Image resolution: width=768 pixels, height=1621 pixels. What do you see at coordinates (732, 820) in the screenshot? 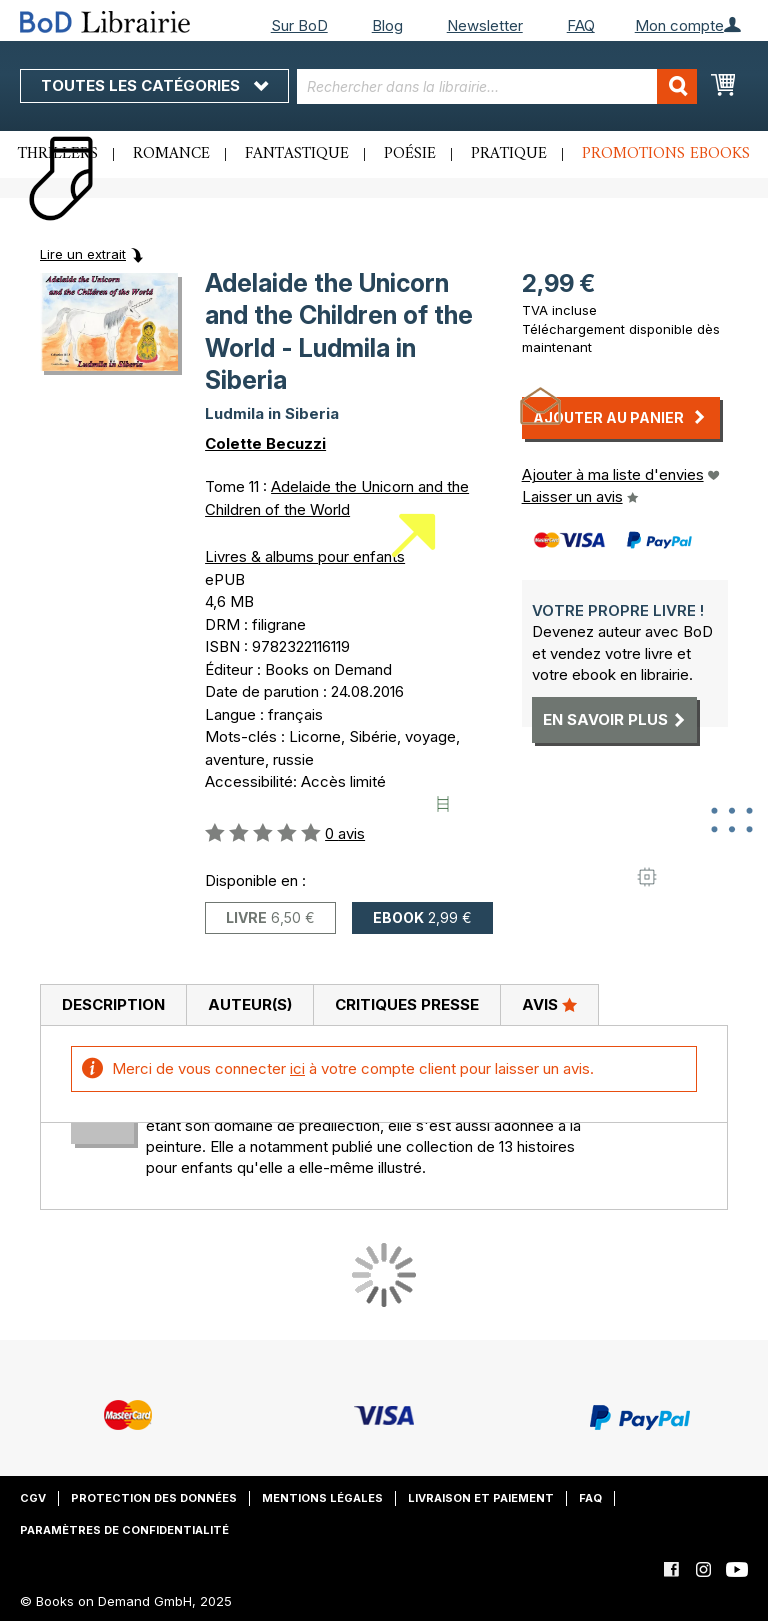
I see `drag to reorder or rearrange items` at bounding box center [732, 820].